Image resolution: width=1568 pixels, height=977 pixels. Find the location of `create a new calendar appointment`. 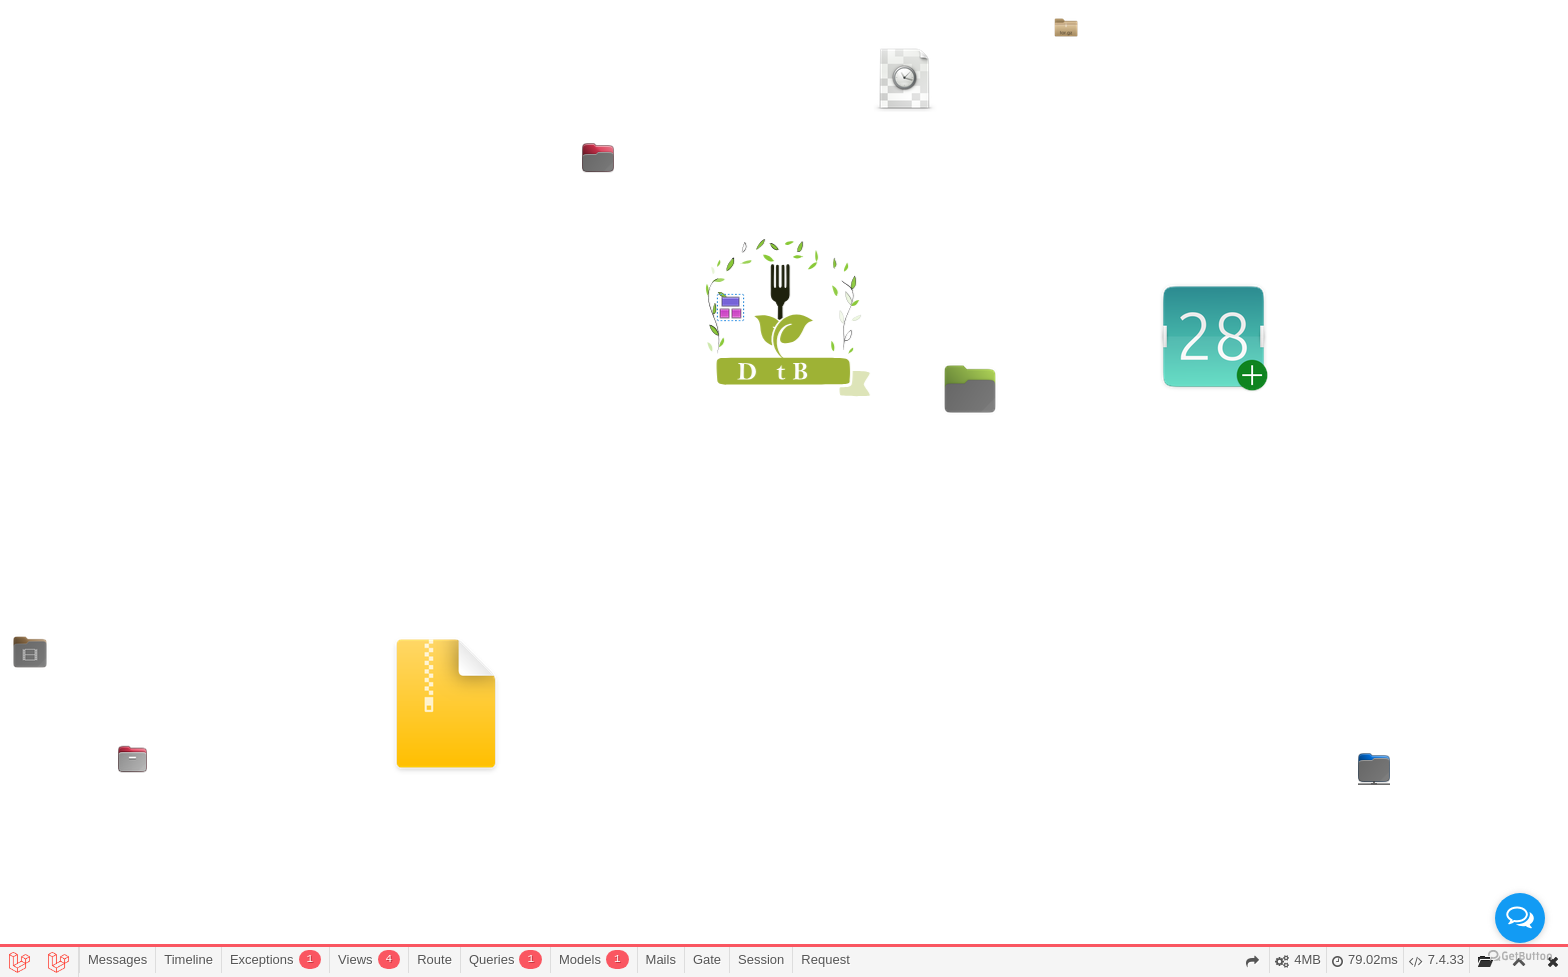

create a new calendar appointment is located at coordinates (1213, 336).